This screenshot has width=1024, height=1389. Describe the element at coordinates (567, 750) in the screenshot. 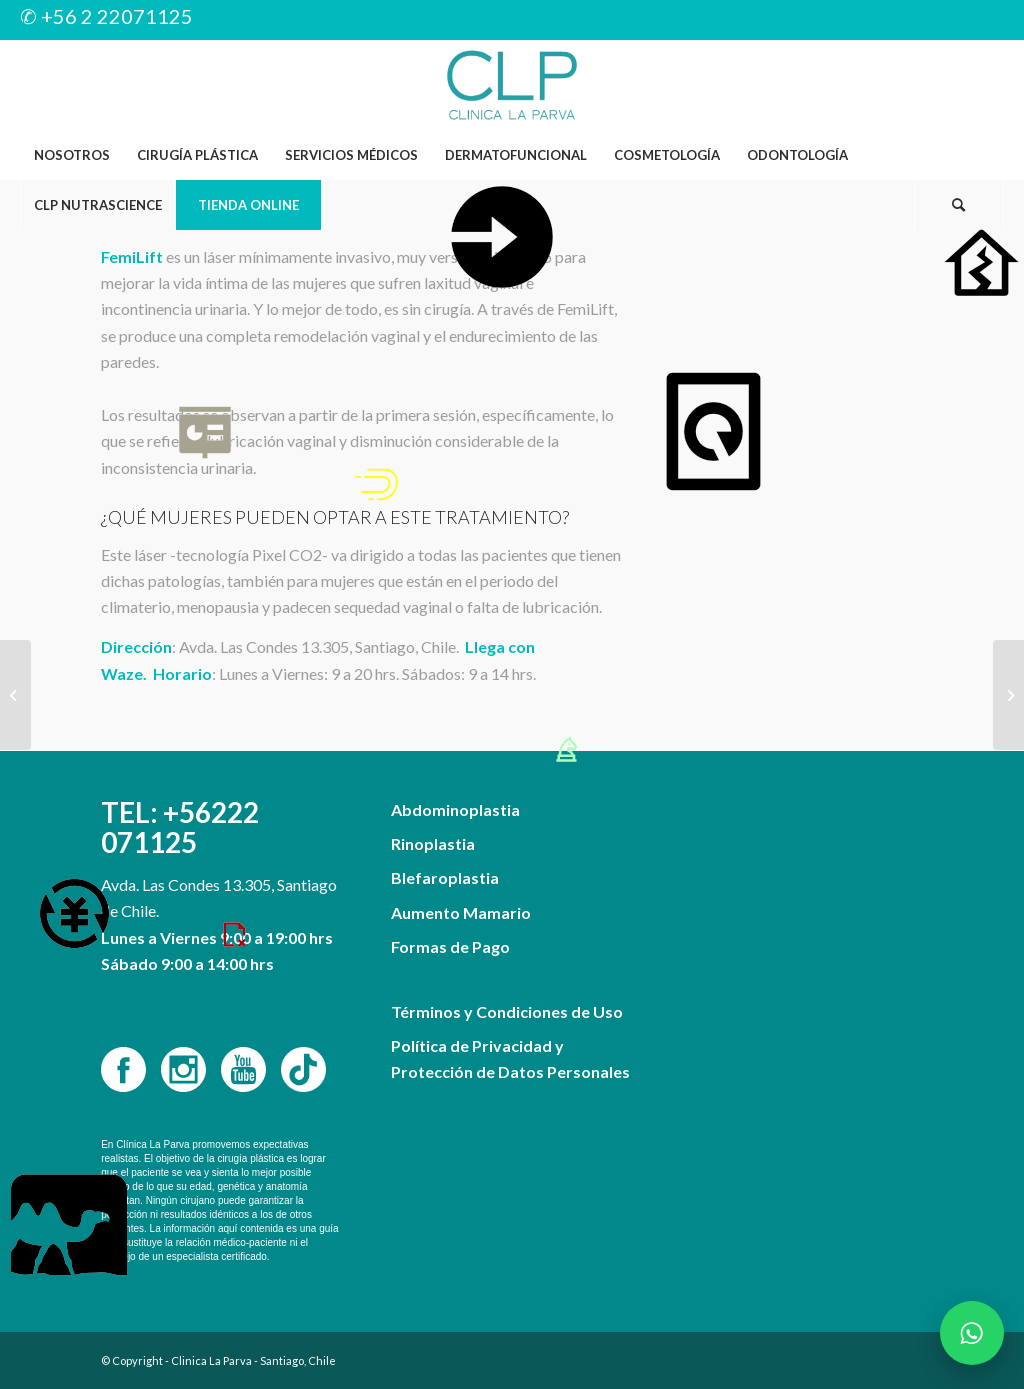

I see `play chess game` at that location.